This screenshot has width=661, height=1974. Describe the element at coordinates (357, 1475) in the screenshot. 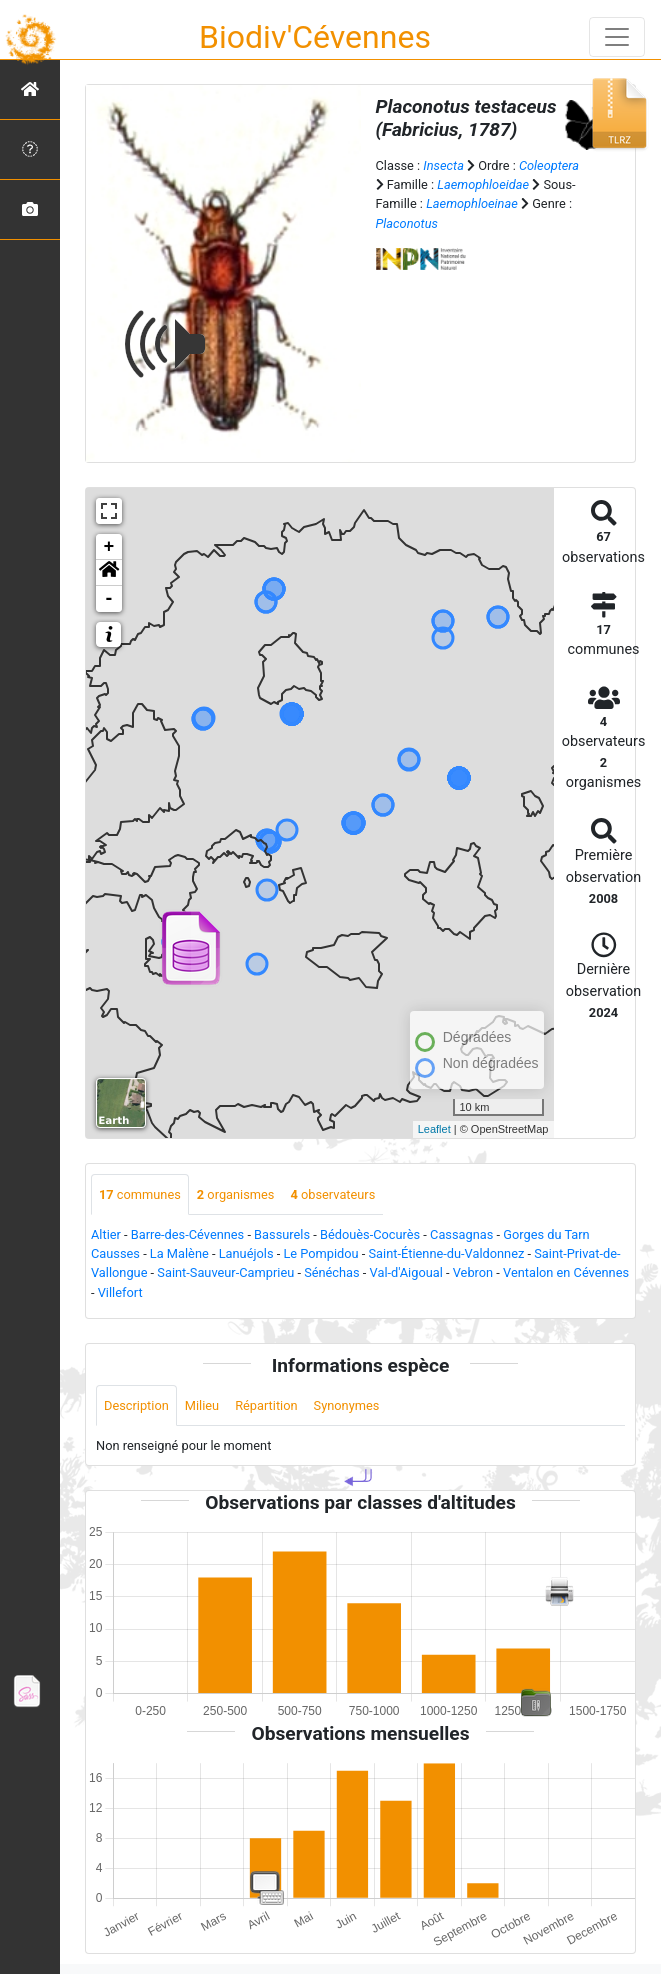

I see `reply to all recipients of an email` at that location.